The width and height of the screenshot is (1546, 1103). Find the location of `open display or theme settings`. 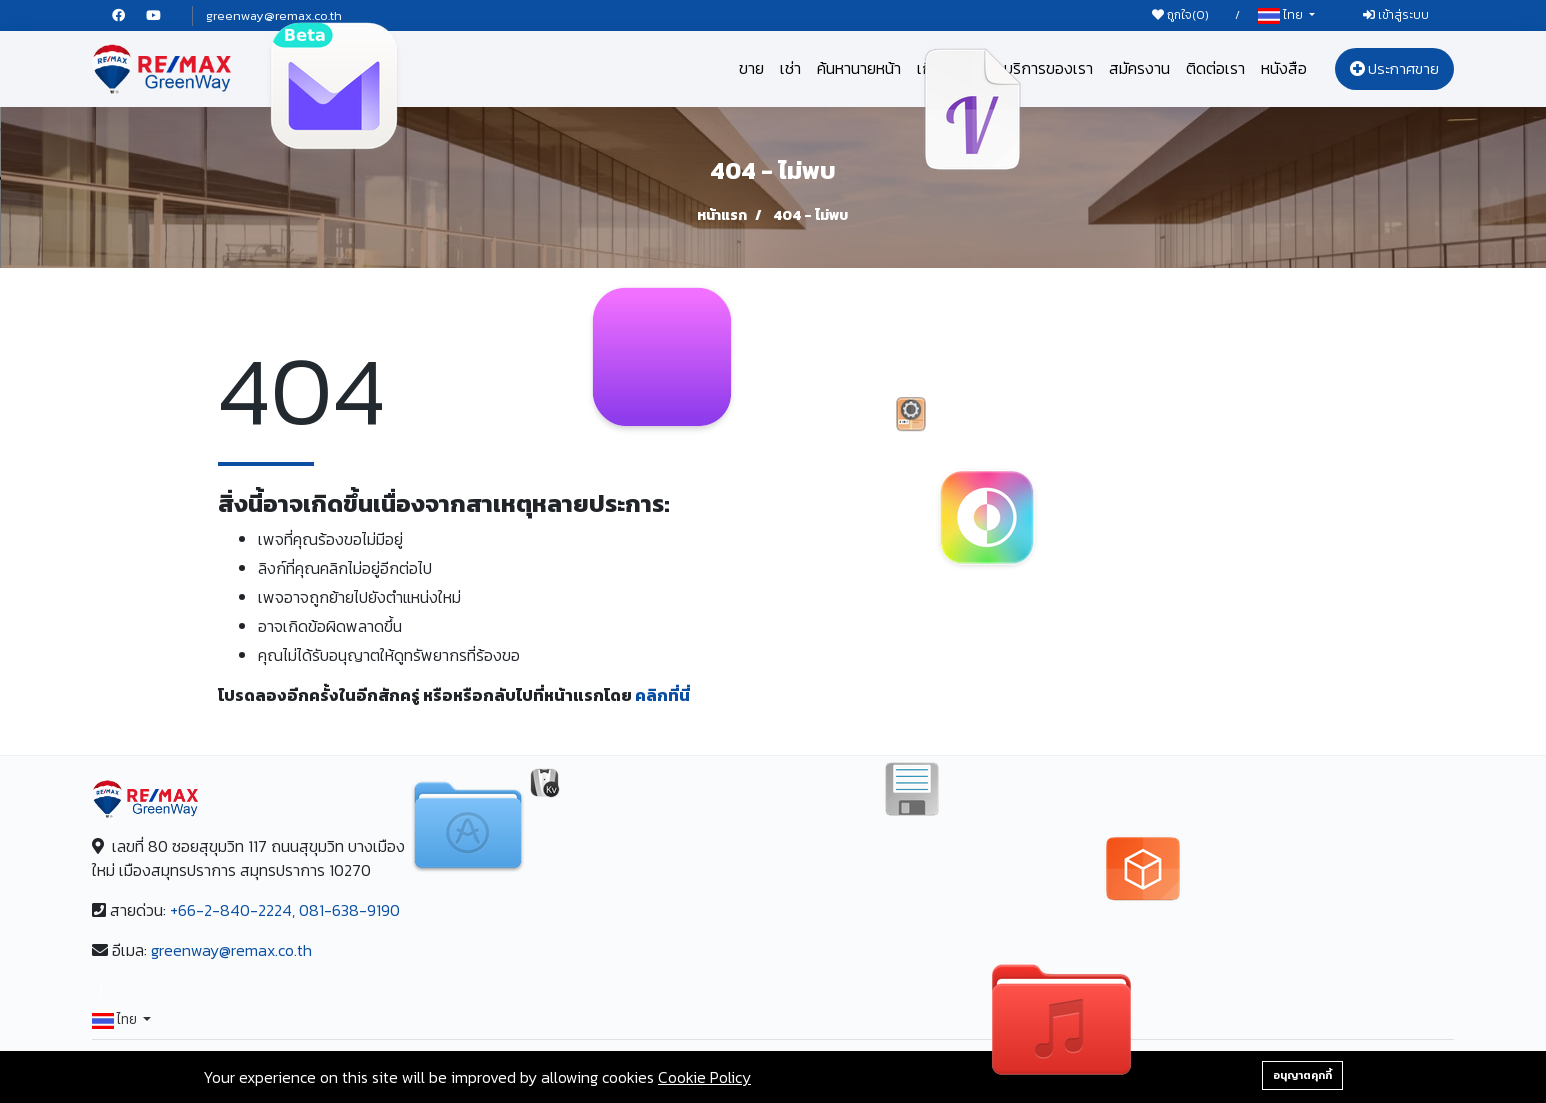

open display or theme settings is located at coordinates (987, 519).